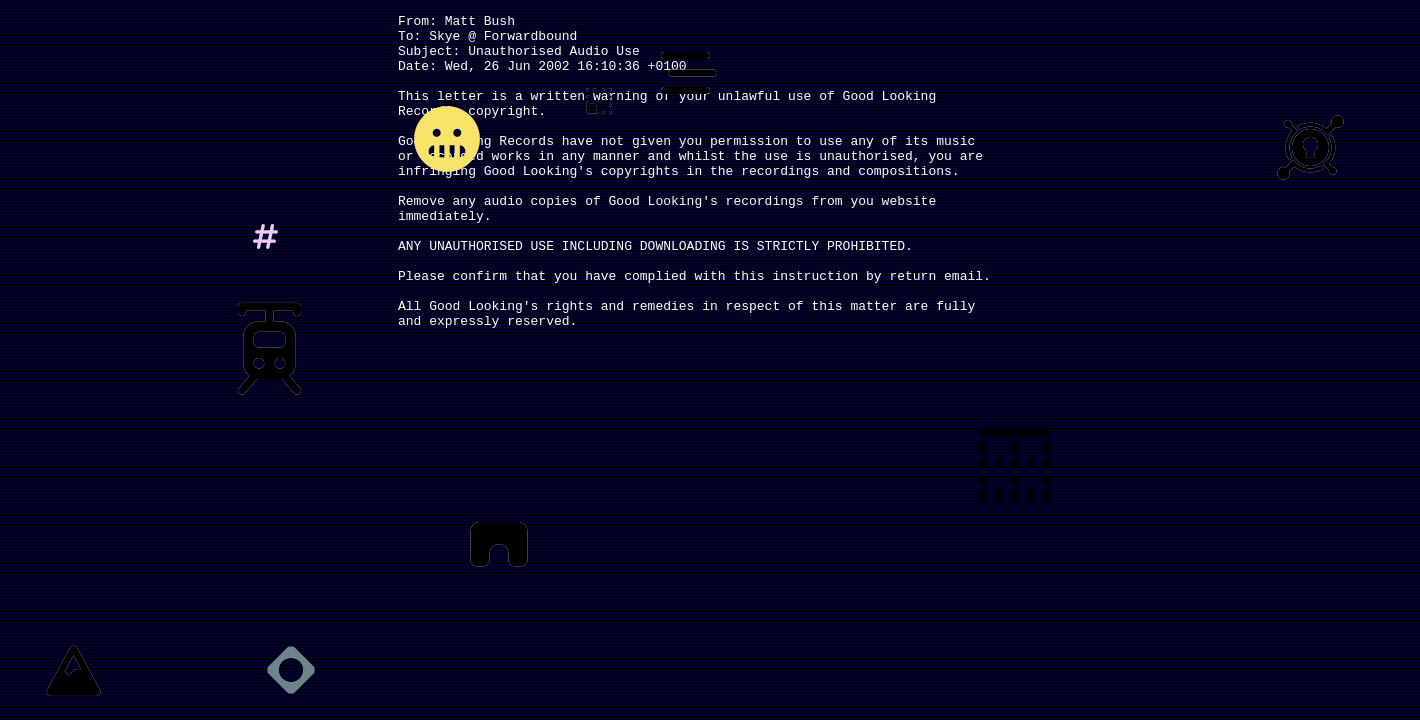 The image size is (1420, 720). I want to click on apply border to top edge of cell or table, so click(1015, 464).